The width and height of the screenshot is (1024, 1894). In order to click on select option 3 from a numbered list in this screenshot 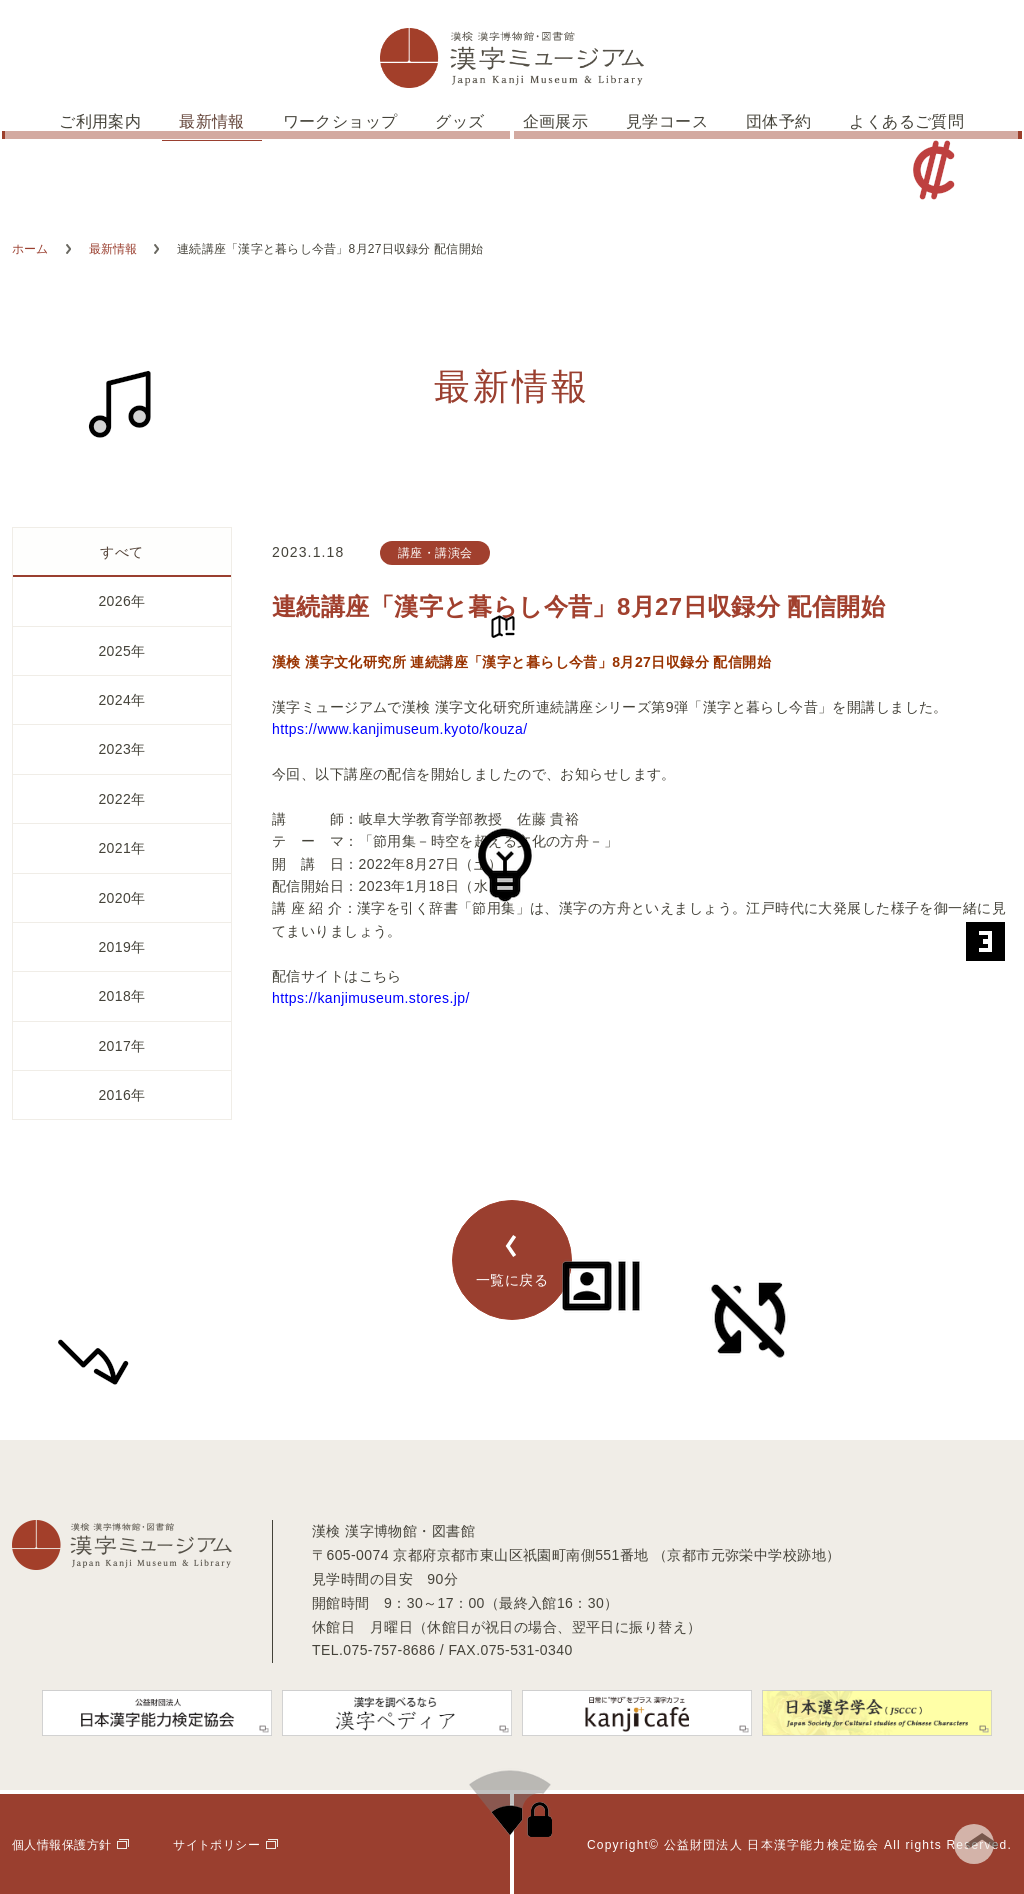, I will do `click(985, 941)`.